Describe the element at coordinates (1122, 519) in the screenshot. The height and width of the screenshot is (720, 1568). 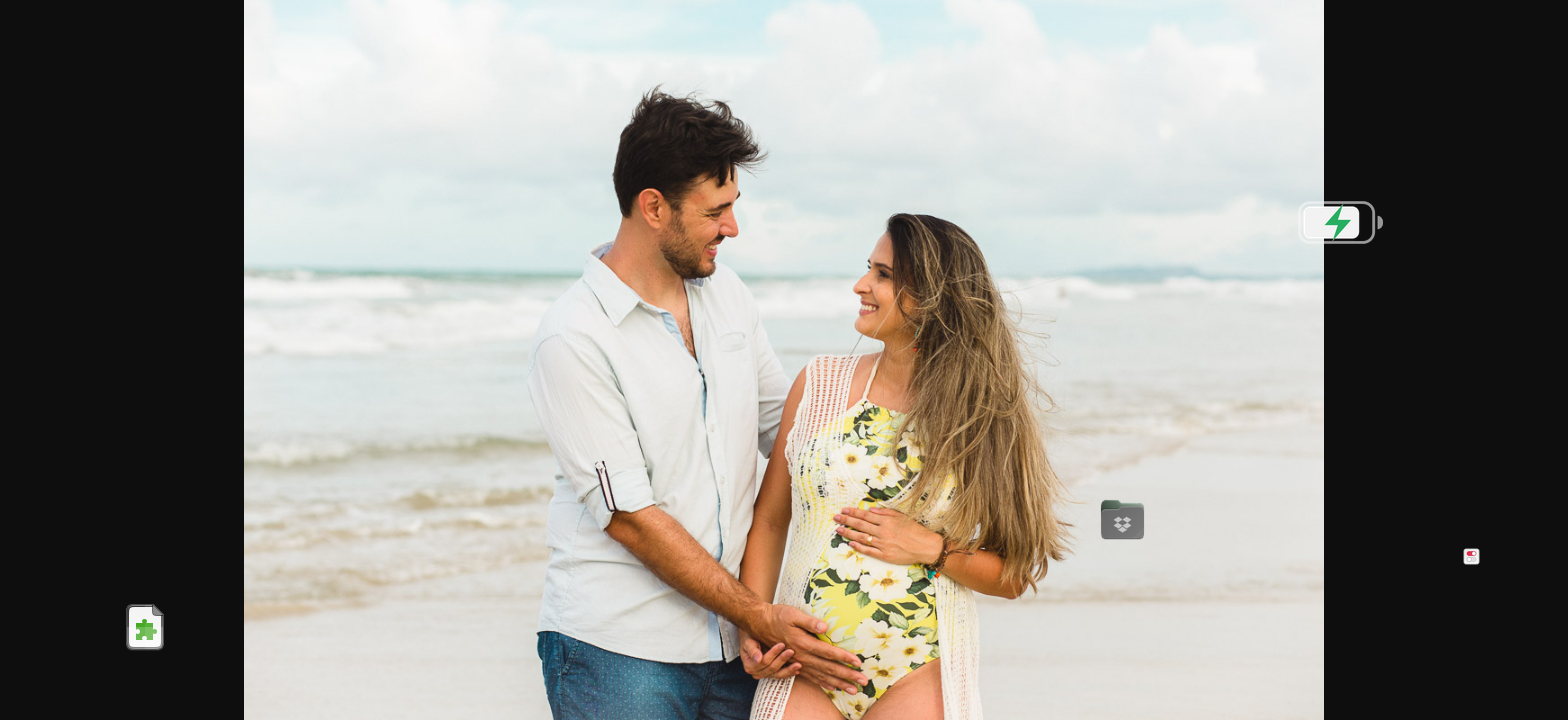
I see `open dropbox synced folder` at that location.